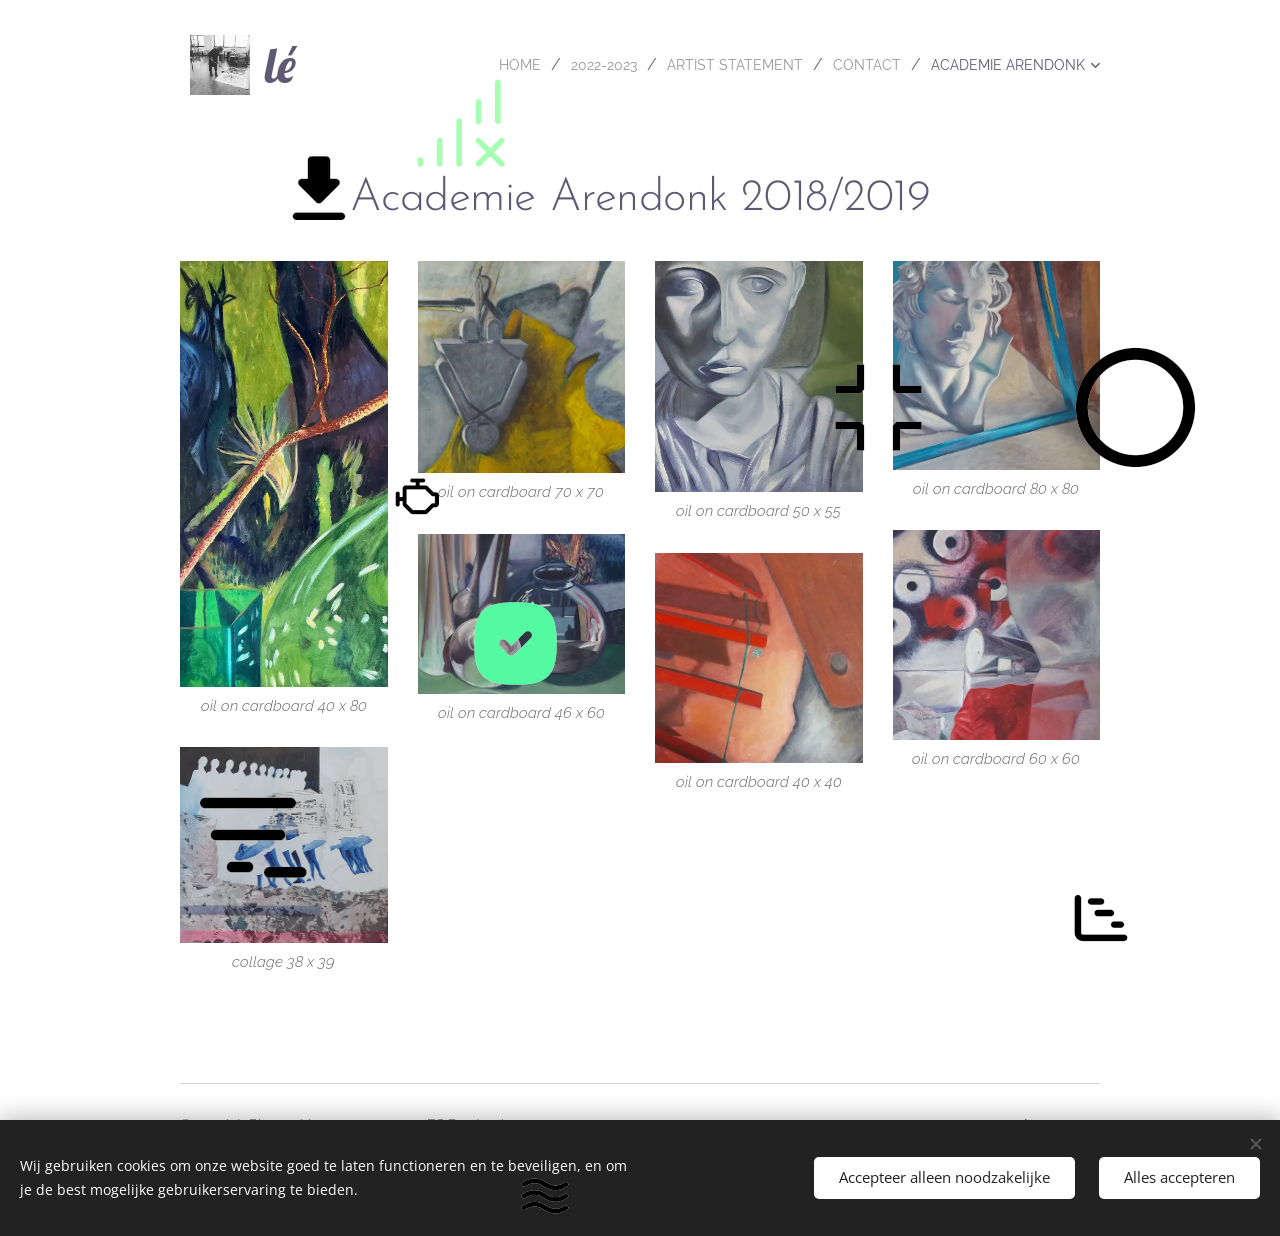 This screenshot has height=1236, width=1280. What do you see at coordinates (515, 643) in the screenshot?
I see `mark task as complete` at bounding box center [515, 643].